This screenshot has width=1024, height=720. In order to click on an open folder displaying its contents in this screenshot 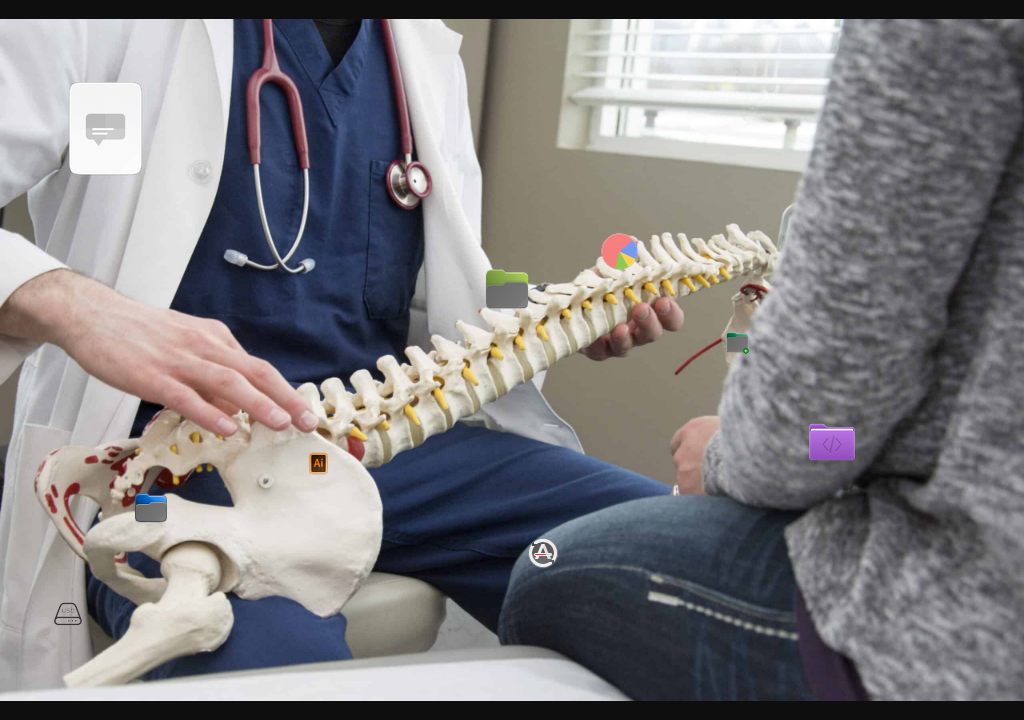, I will do `click(507, 289)`.